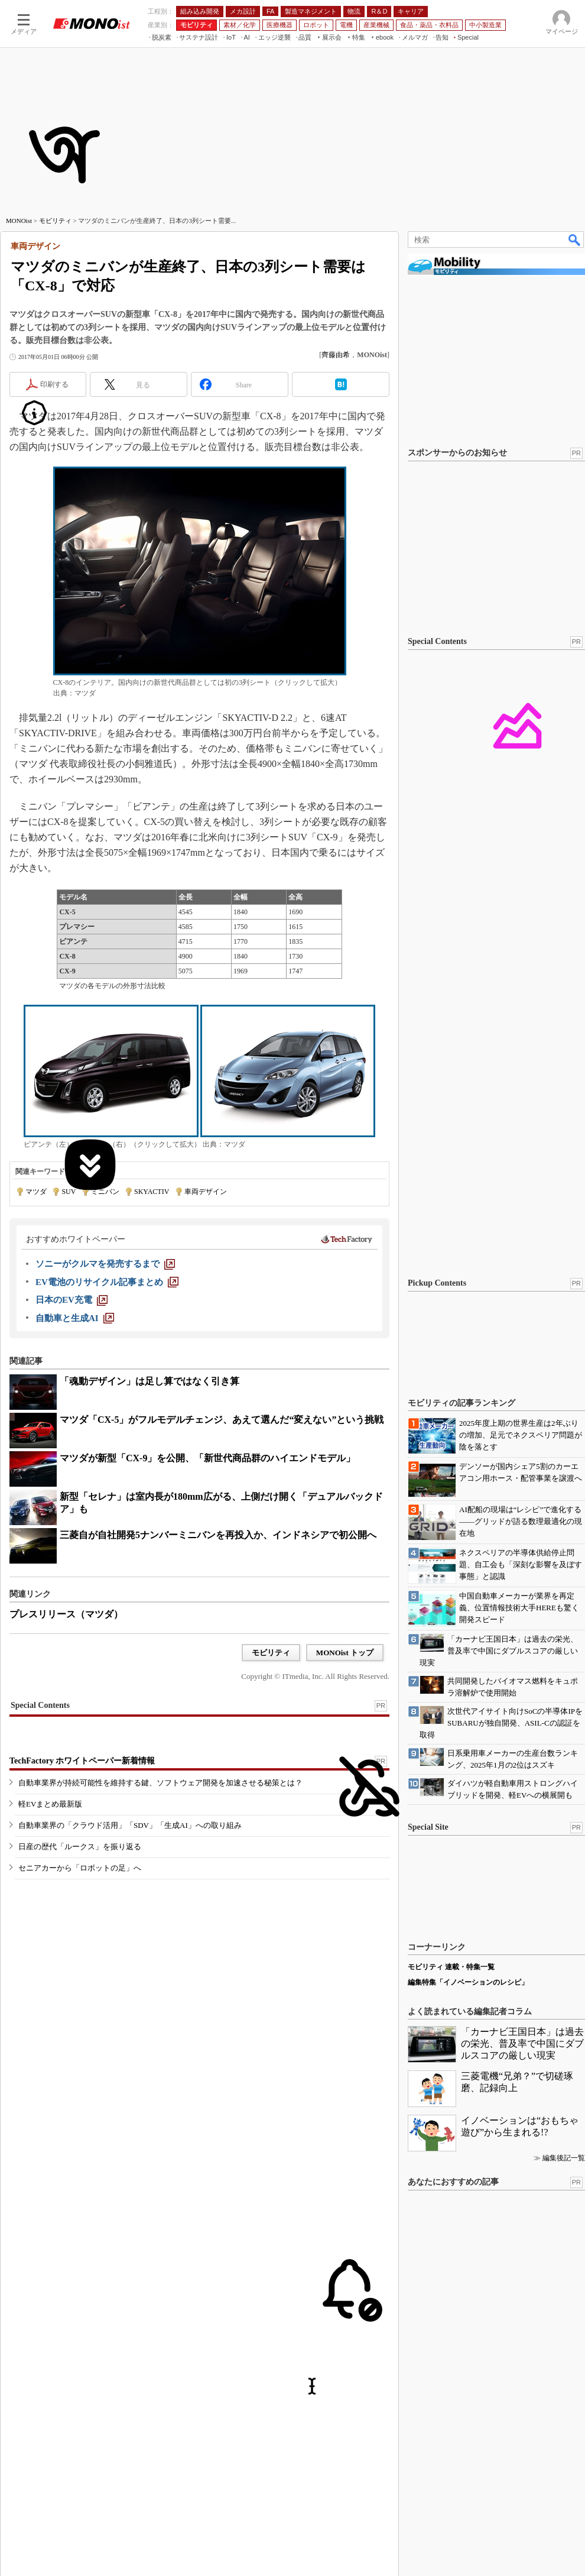 This screenshot has width=585, height=2576. I want to click on mute or disable notifications, so click(349, 2289).